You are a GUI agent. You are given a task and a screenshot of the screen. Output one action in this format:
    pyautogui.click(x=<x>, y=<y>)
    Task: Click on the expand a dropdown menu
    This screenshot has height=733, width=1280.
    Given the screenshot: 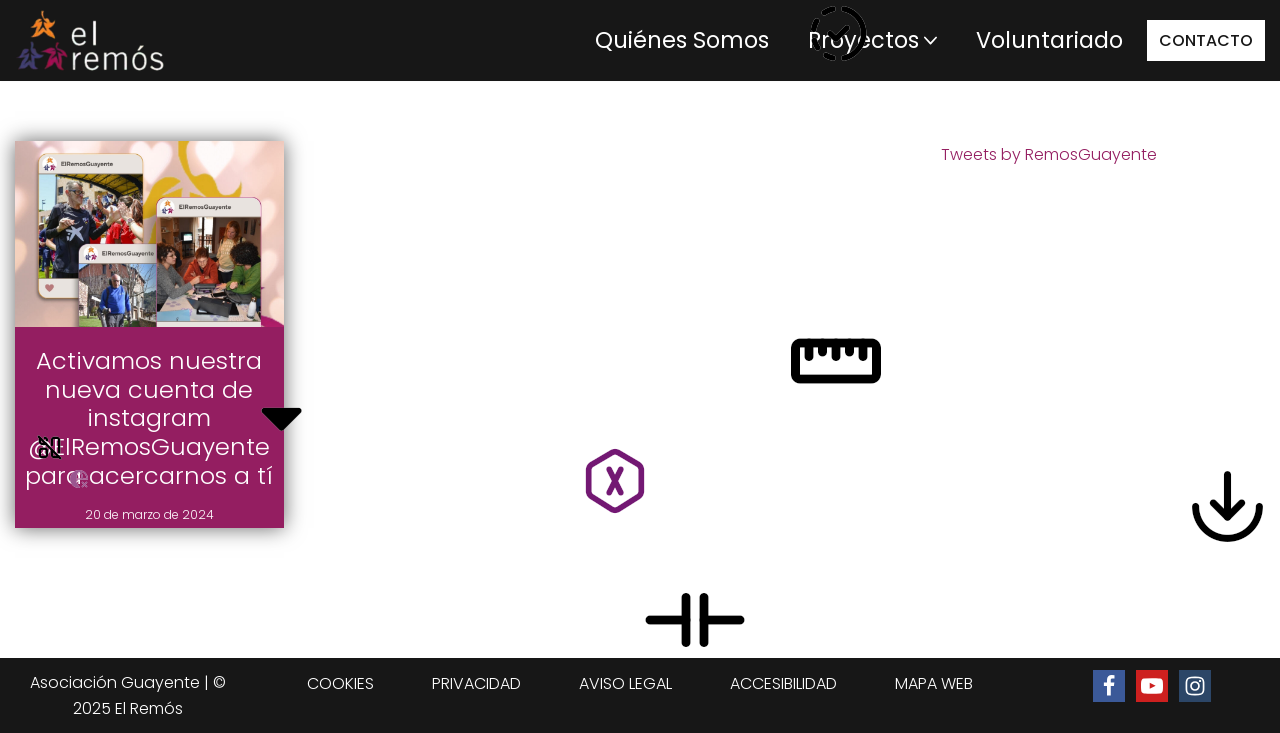 What is the action you would take?
    pyautogui.click(x=281, y=416)
    